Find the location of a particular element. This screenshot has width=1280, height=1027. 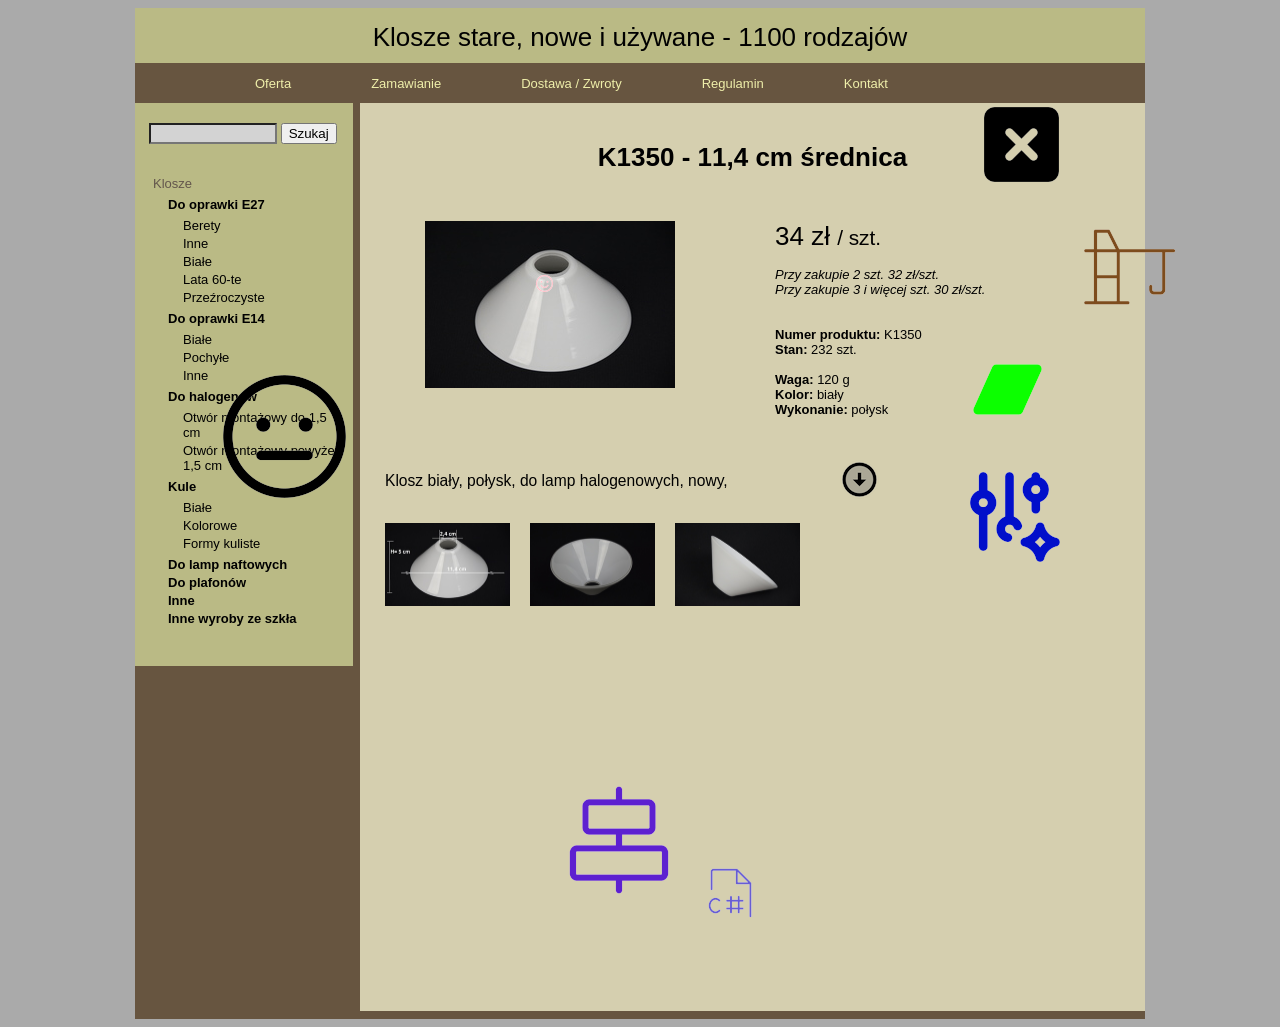

access AI-powered or smart settings adjustments is located at coordinates (1009, 511).